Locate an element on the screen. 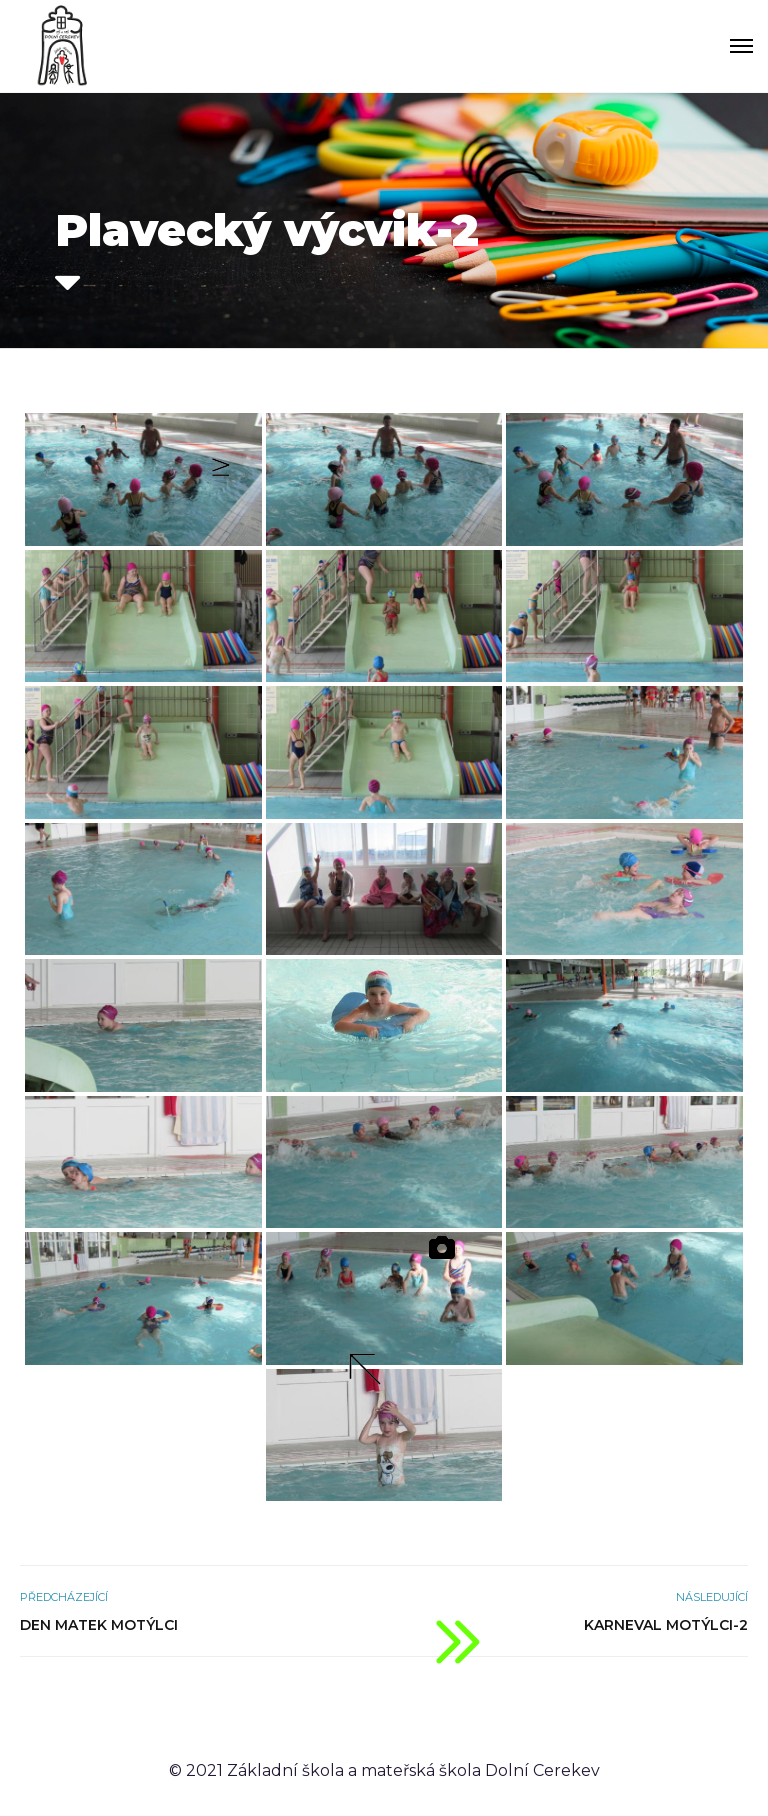 This screenshot has width=768, height=1816. navigate back to previous screen is located at coordinates (365, 1369).